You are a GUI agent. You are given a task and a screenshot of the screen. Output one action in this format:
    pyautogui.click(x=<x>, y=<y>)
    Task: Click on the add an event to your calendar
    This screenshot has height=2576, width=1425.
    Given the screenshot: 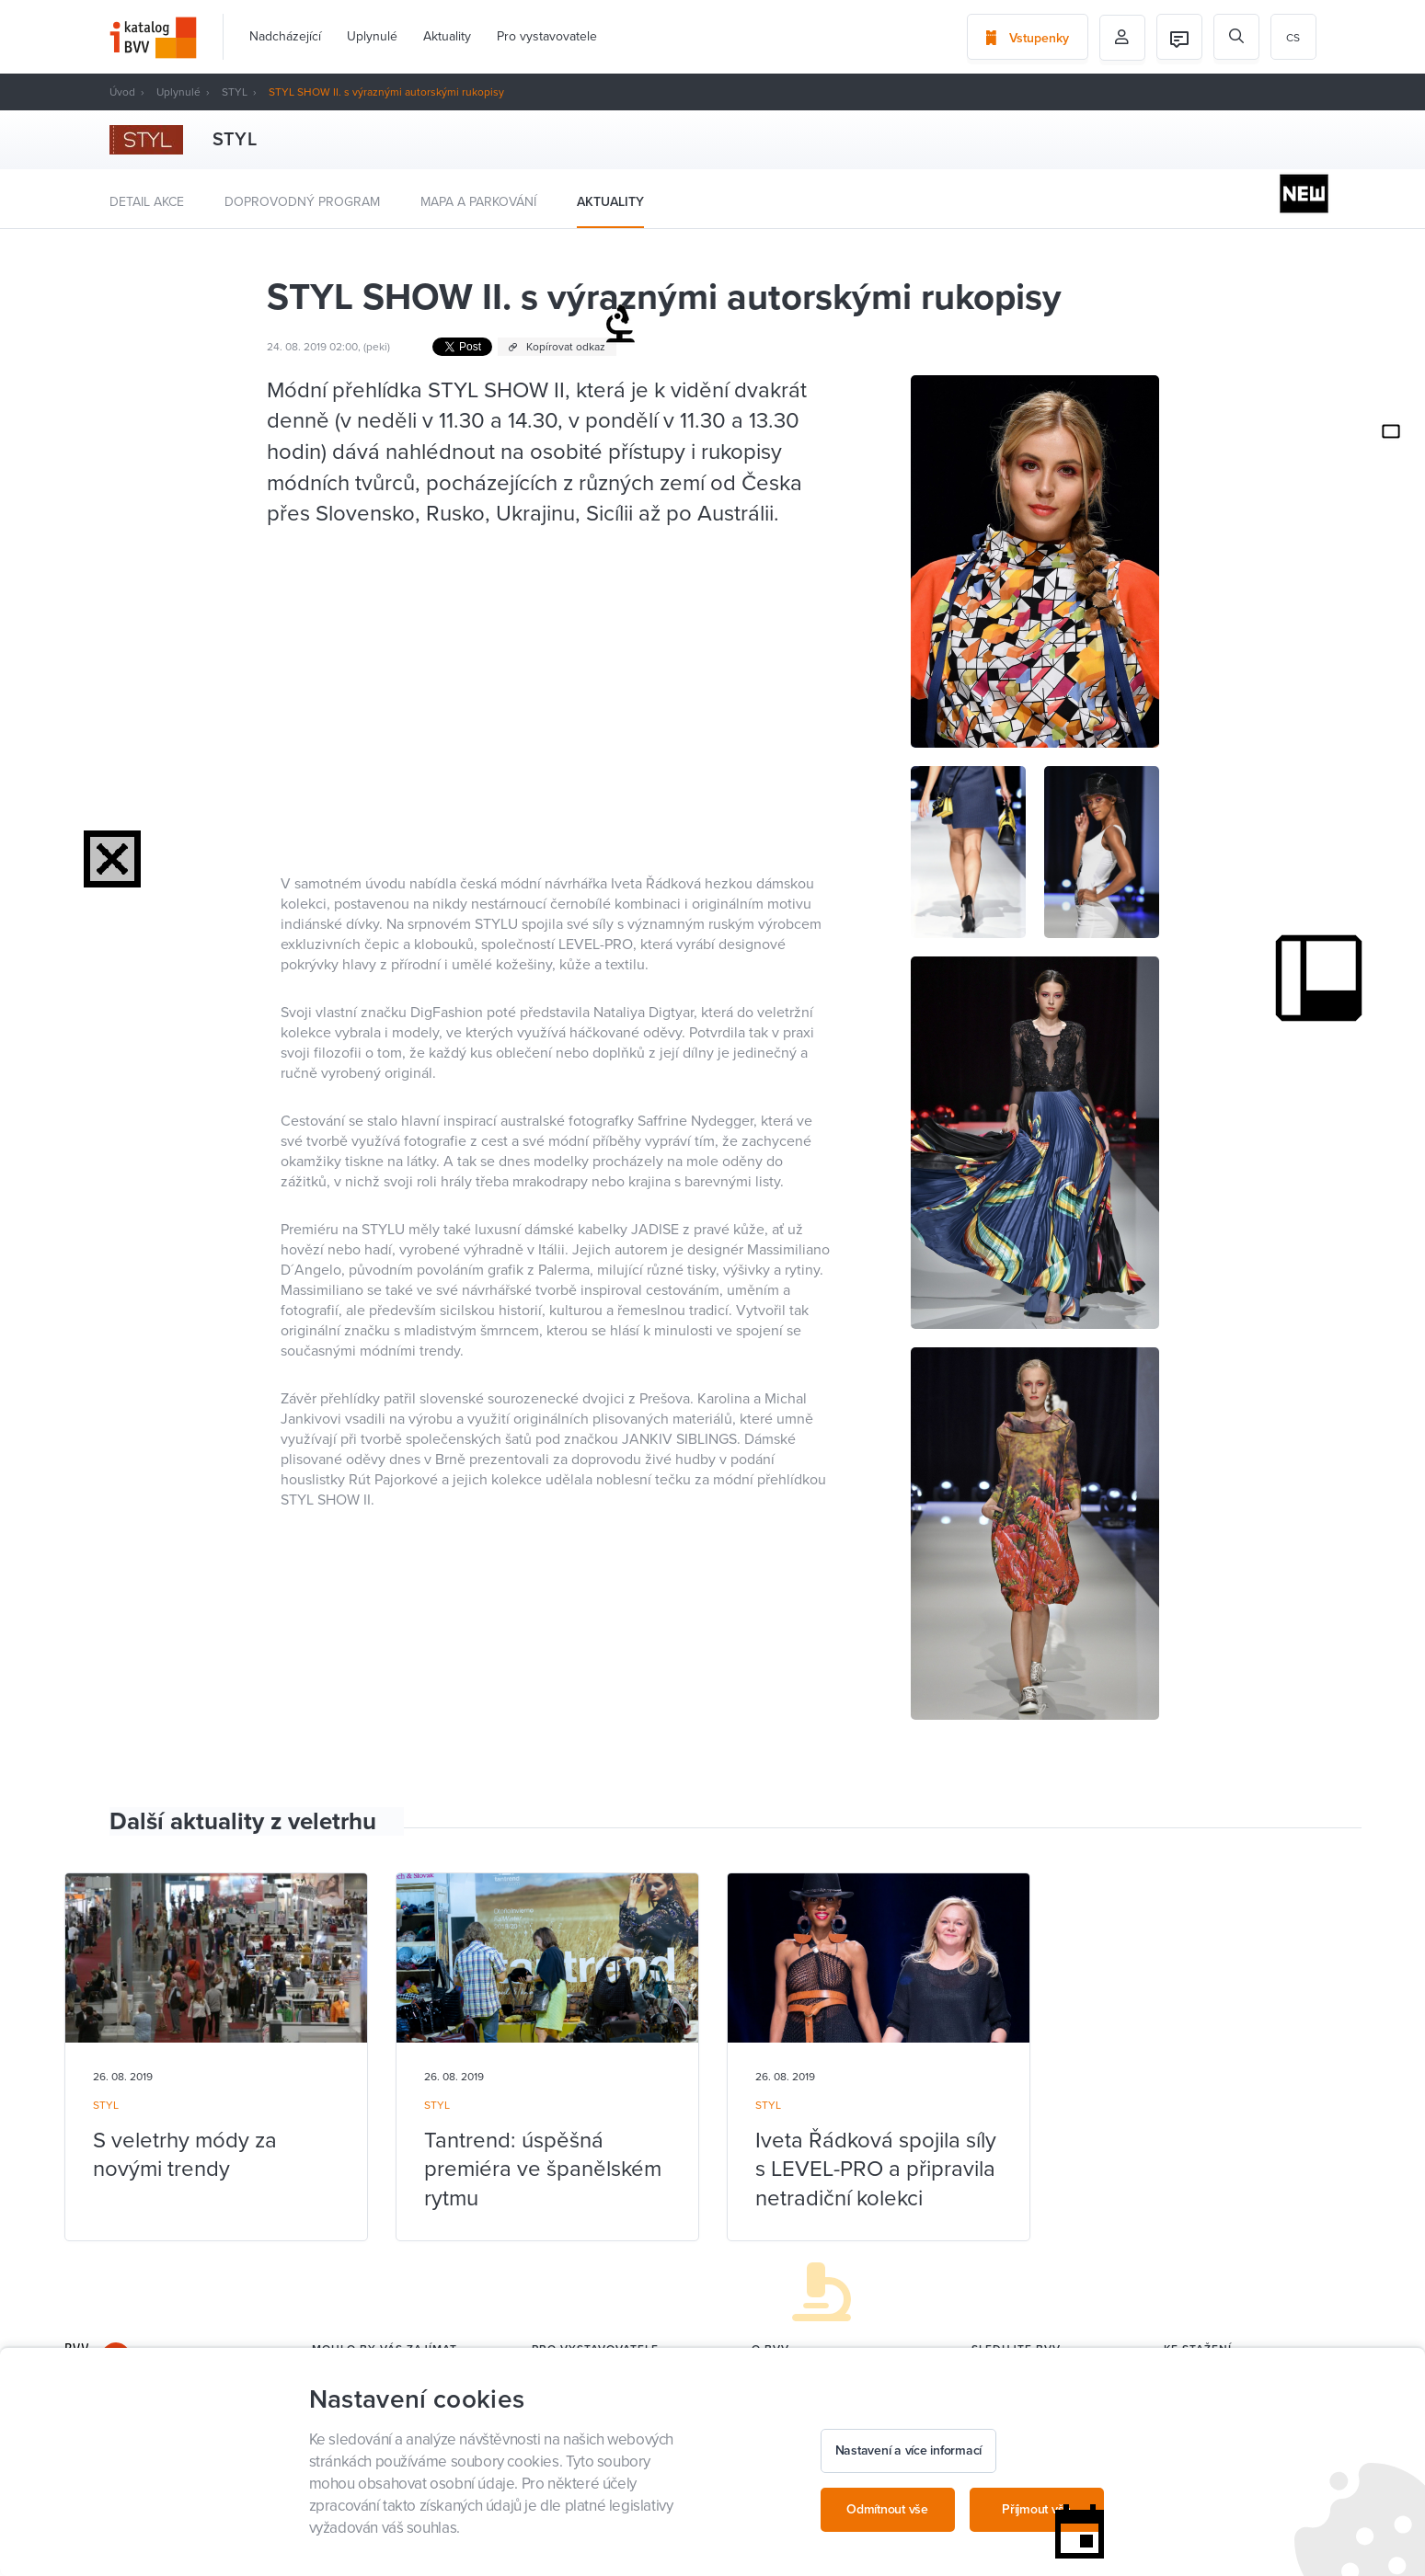 What is the action you would take?
    pyautogui.click(x=1079, y=2534)
    